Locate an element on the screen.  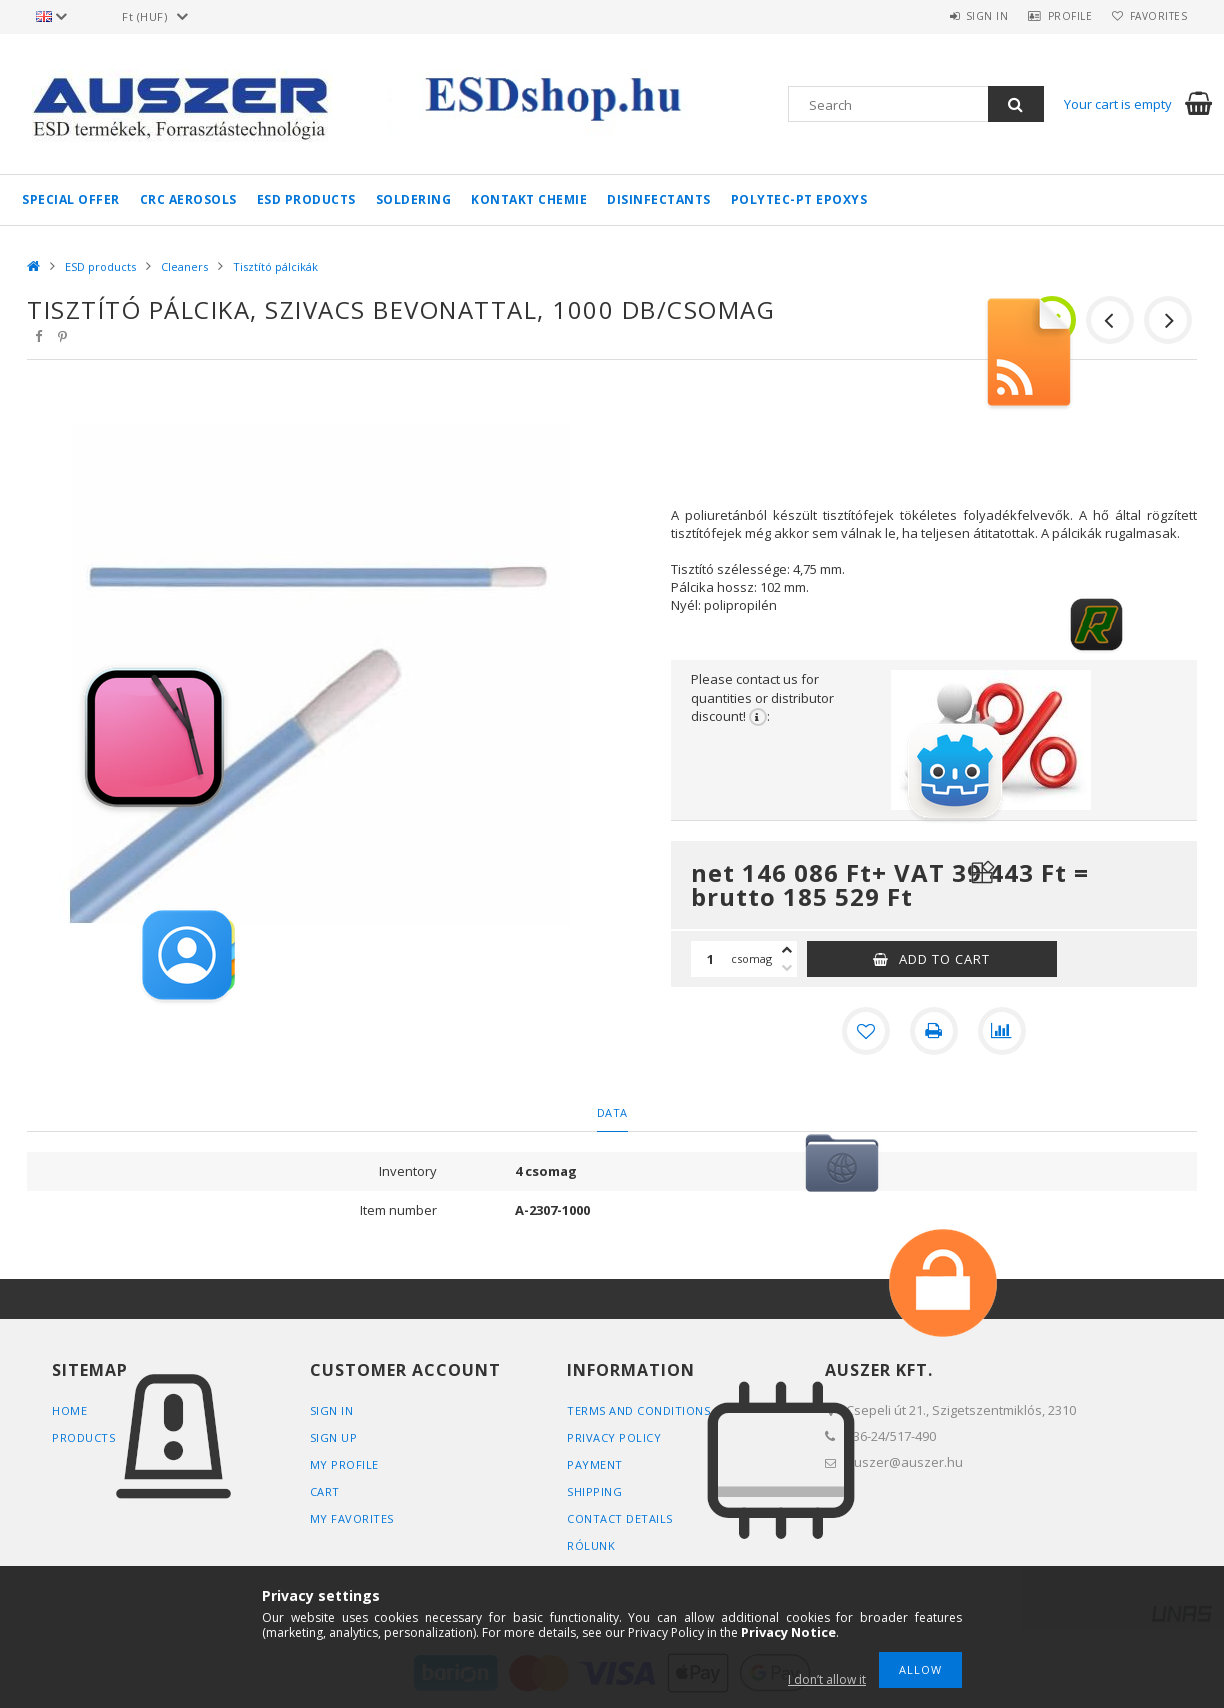
indicates a system error or crash report is located at coordinates (173, 1431).